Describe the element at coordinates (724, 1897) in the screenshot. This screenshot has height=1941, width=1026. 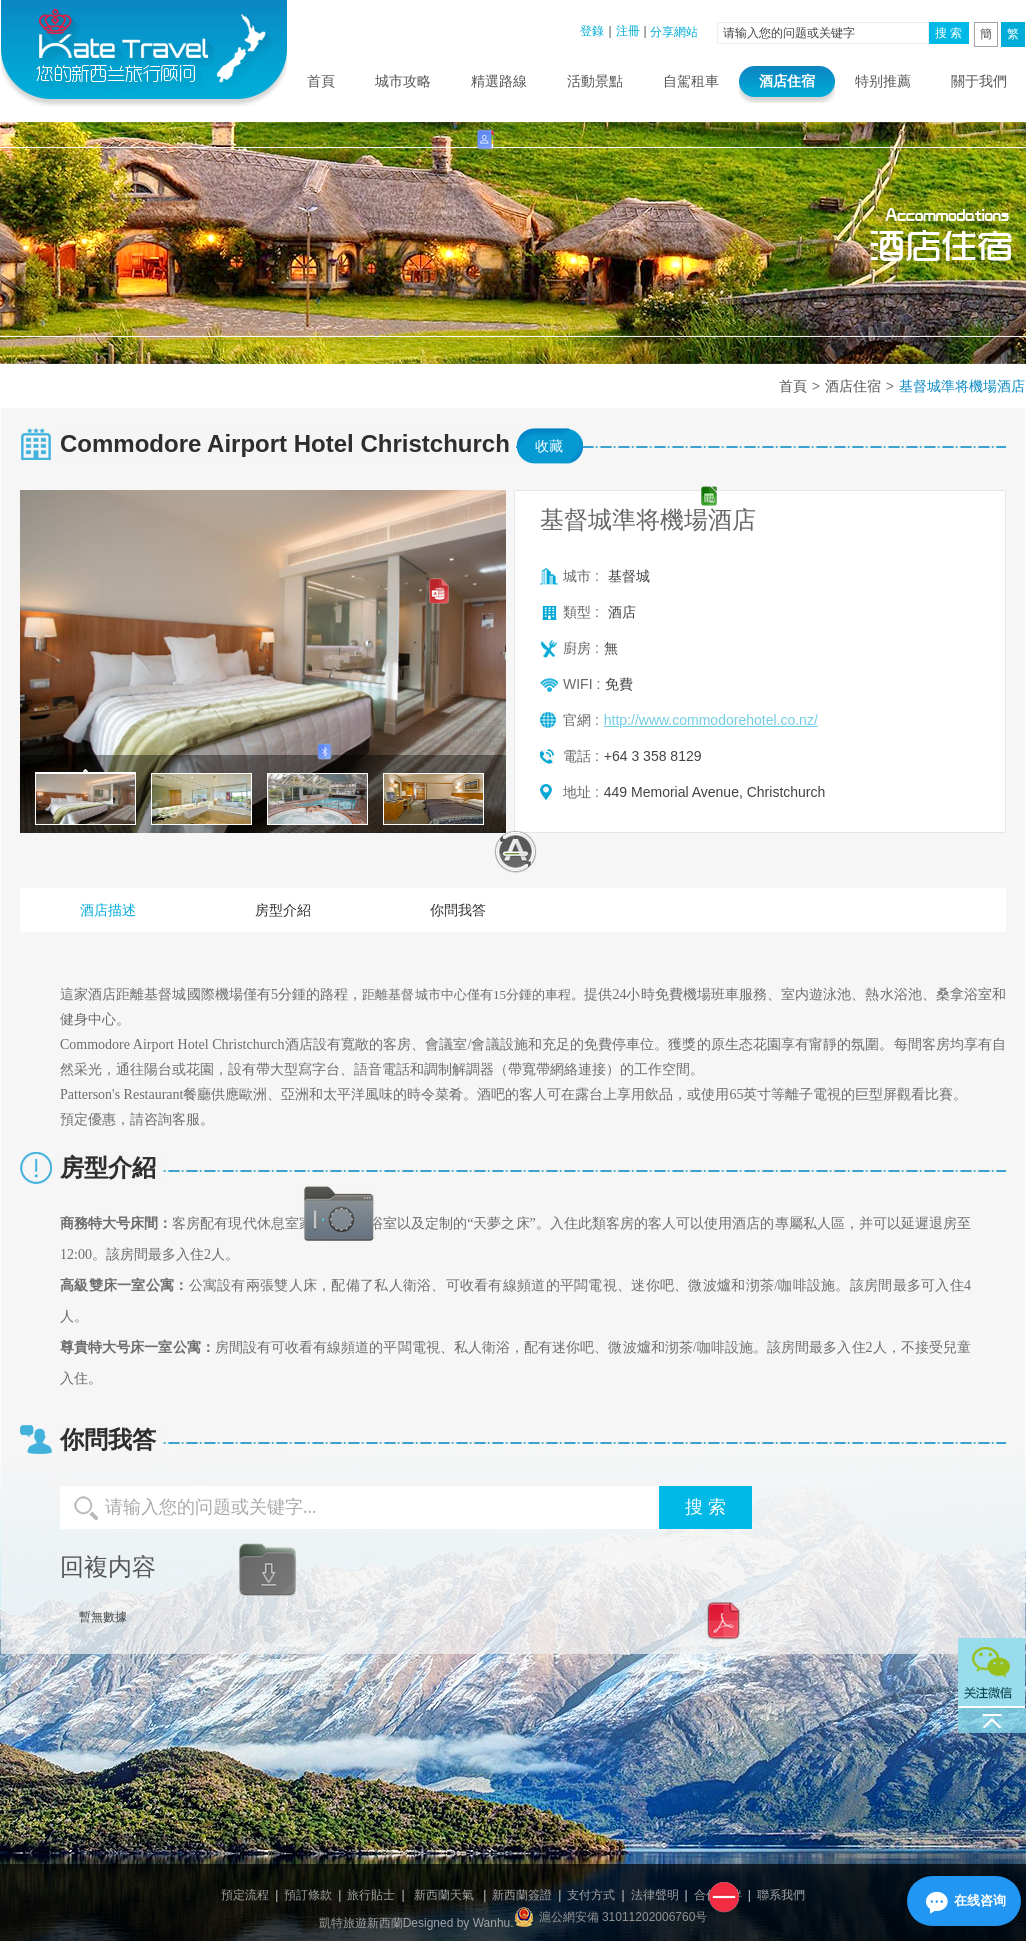
I see `indicates an error or critical issue has occurred` at that location.